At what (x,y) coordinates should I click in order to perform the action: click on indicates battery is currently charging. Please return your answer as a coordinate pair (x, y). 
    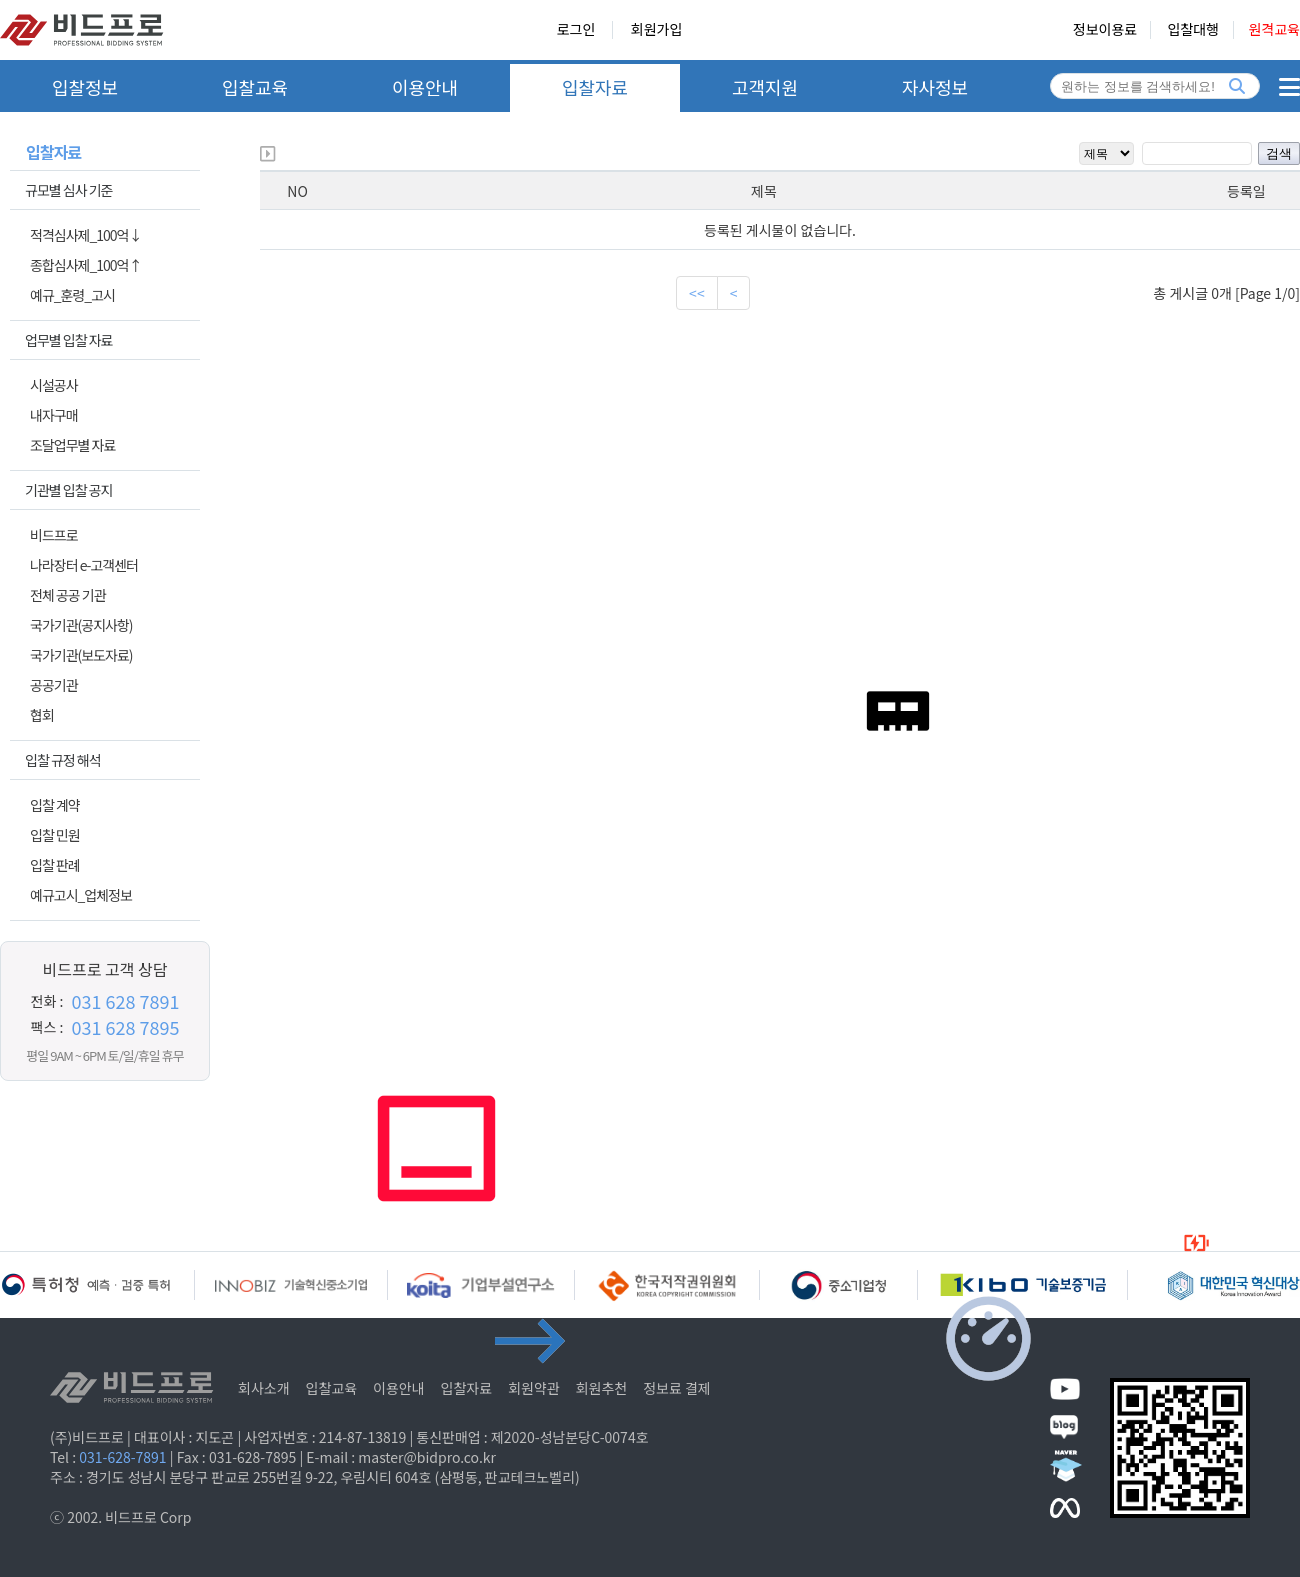
    Looking at the image, I should click on (1196, 1243).